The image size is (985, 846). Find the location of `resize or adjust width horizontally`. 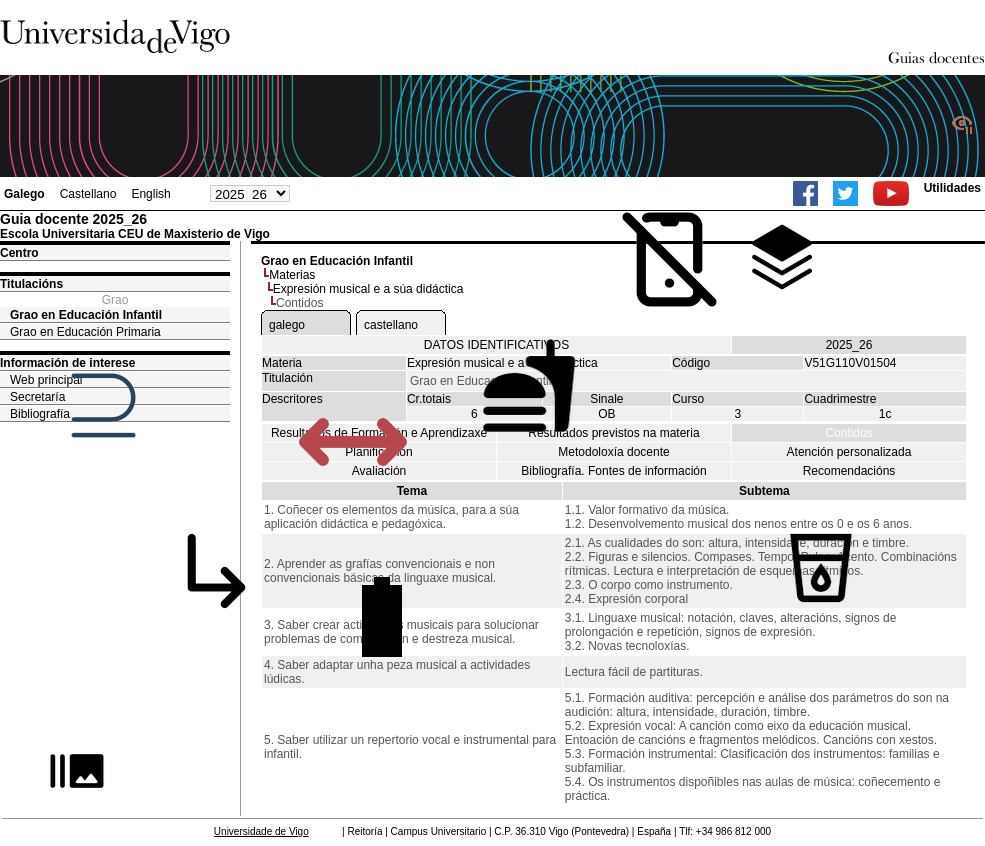

resize or adjust width horizontally is located at coordinates (353, 442).